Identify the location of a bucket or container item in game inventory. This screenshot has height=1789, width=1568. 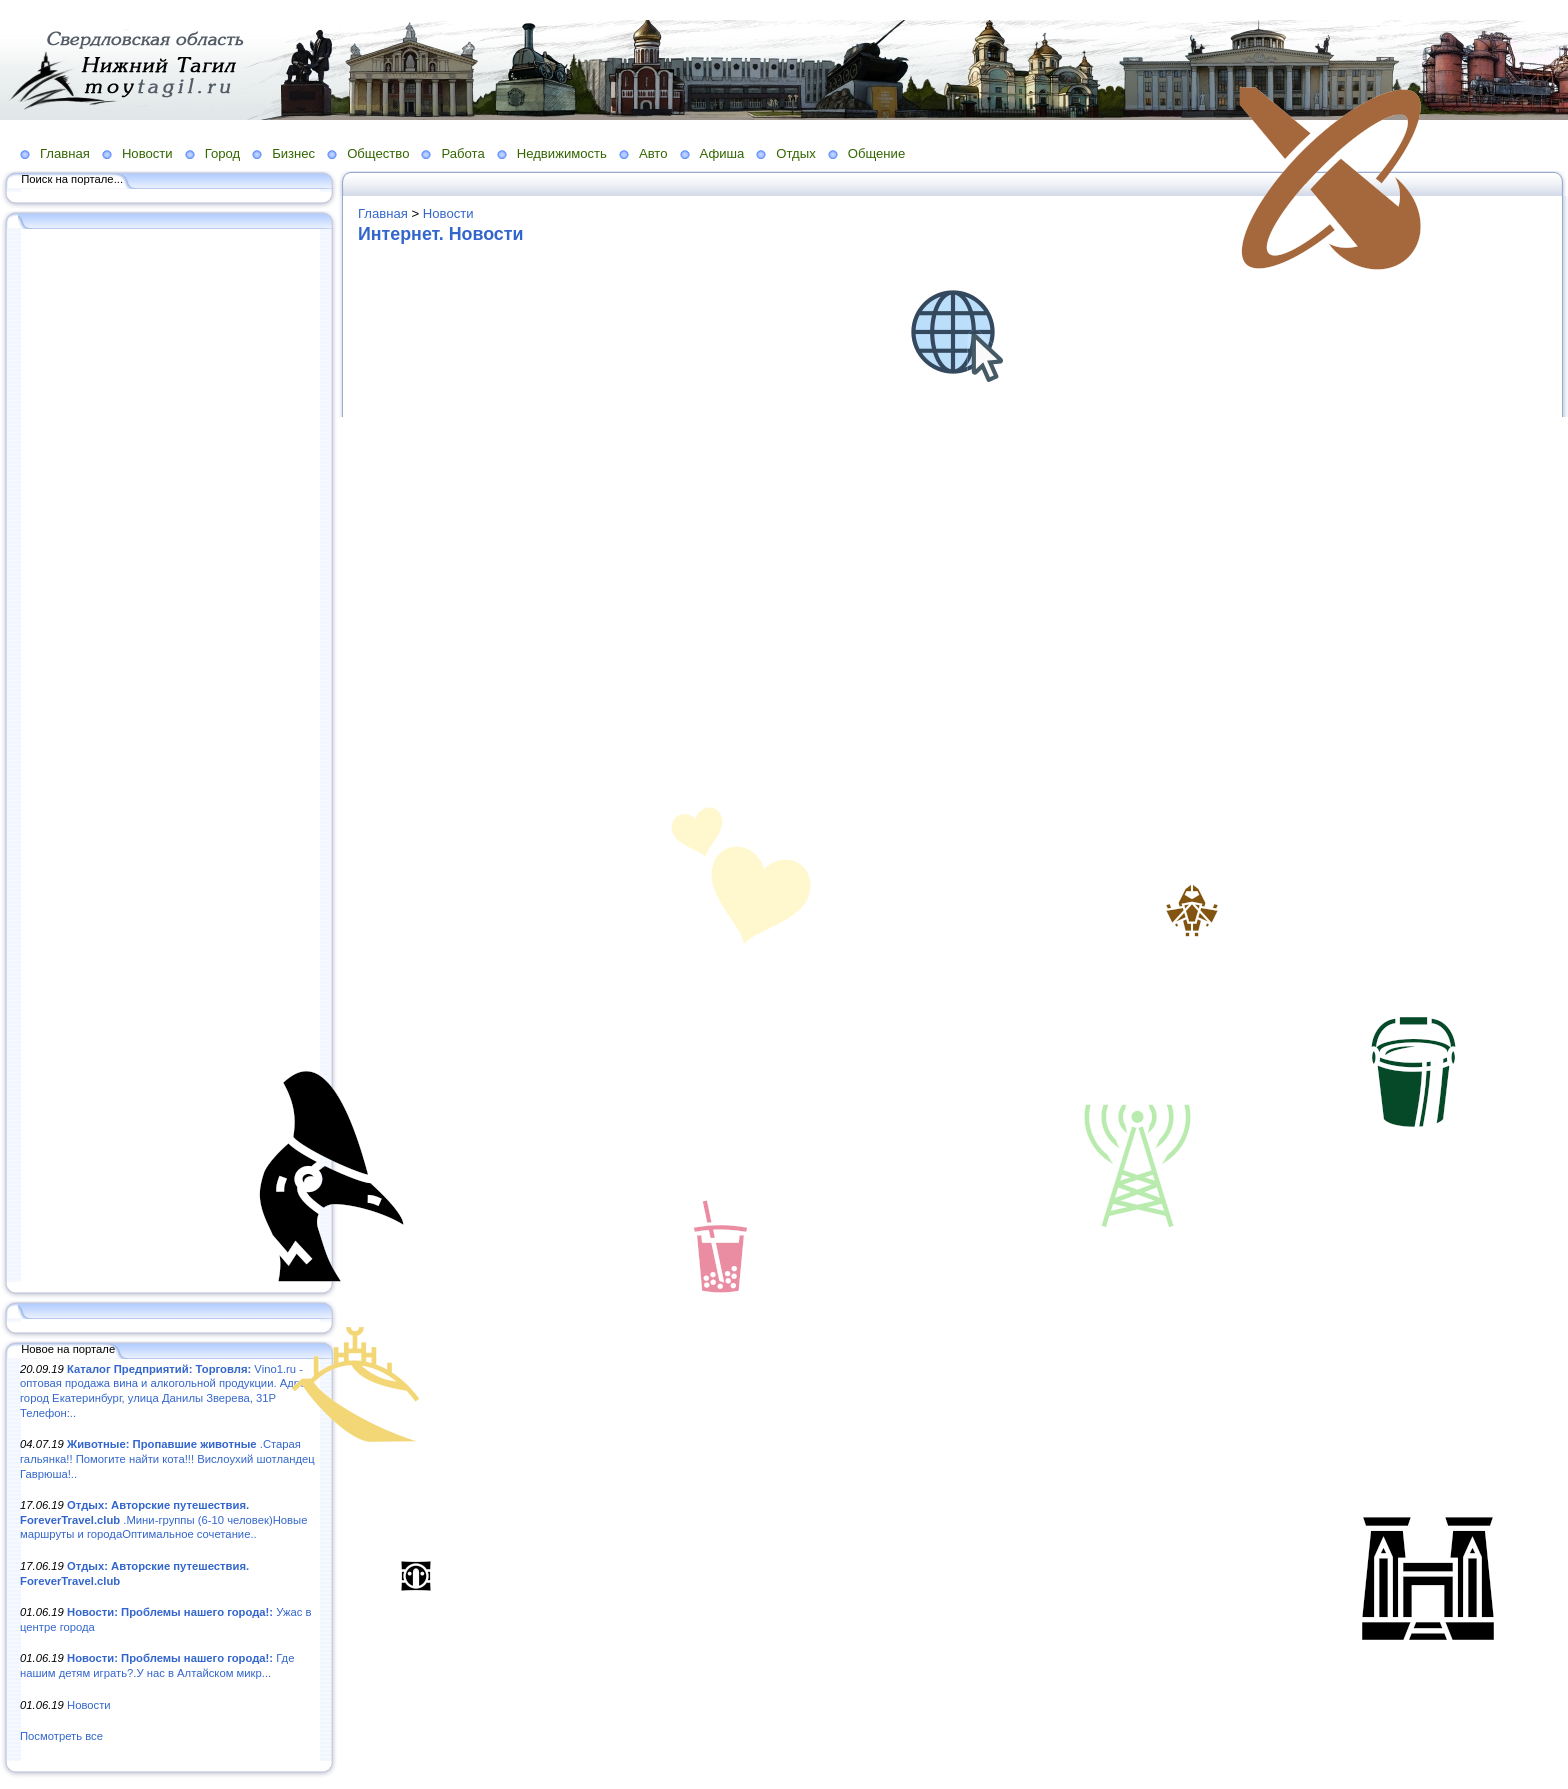
(1413, 1068).